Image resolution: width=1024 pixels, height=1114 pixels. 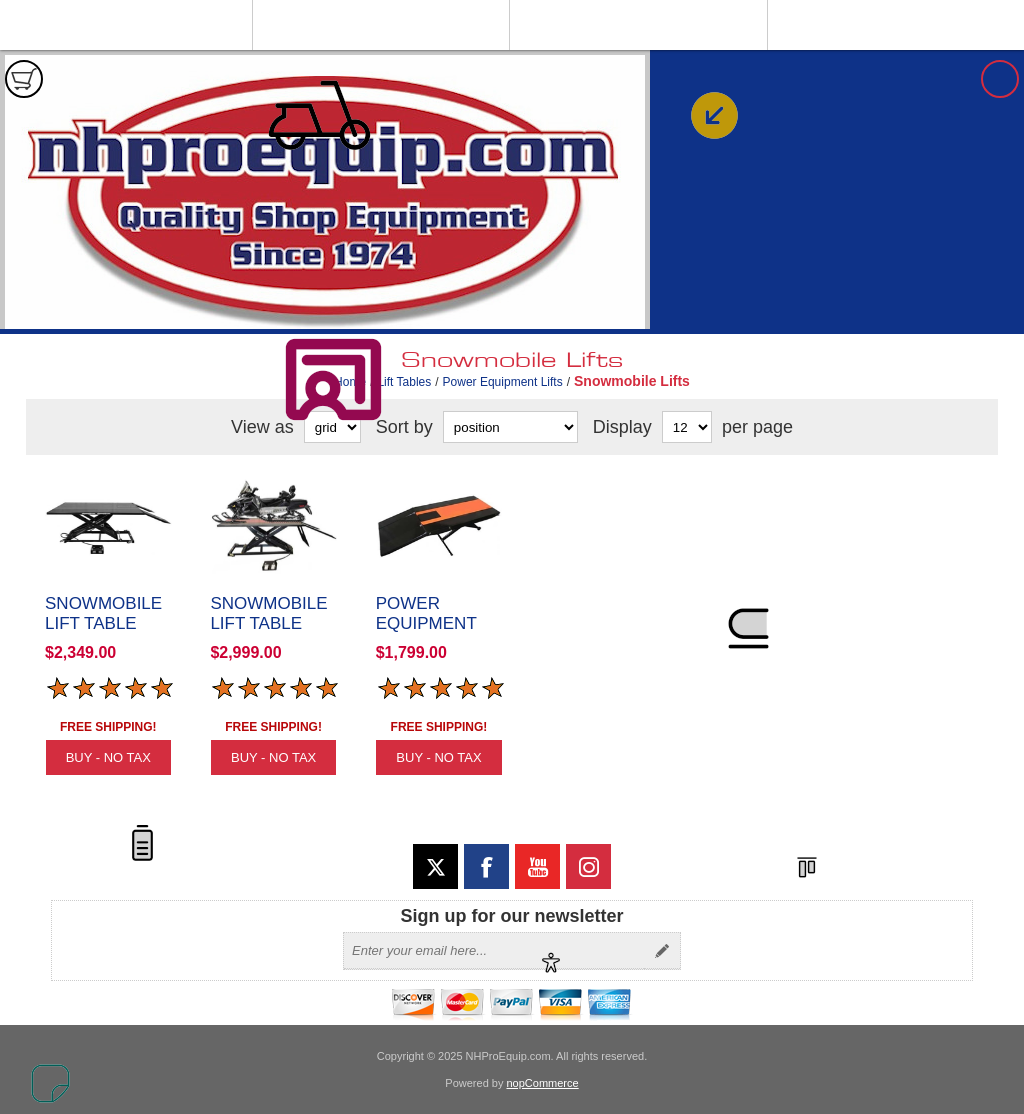 What do you see at coordinates (551, 963) in the screenshot?
I see `accessibility settings or features` at bounding box center [551, 963].